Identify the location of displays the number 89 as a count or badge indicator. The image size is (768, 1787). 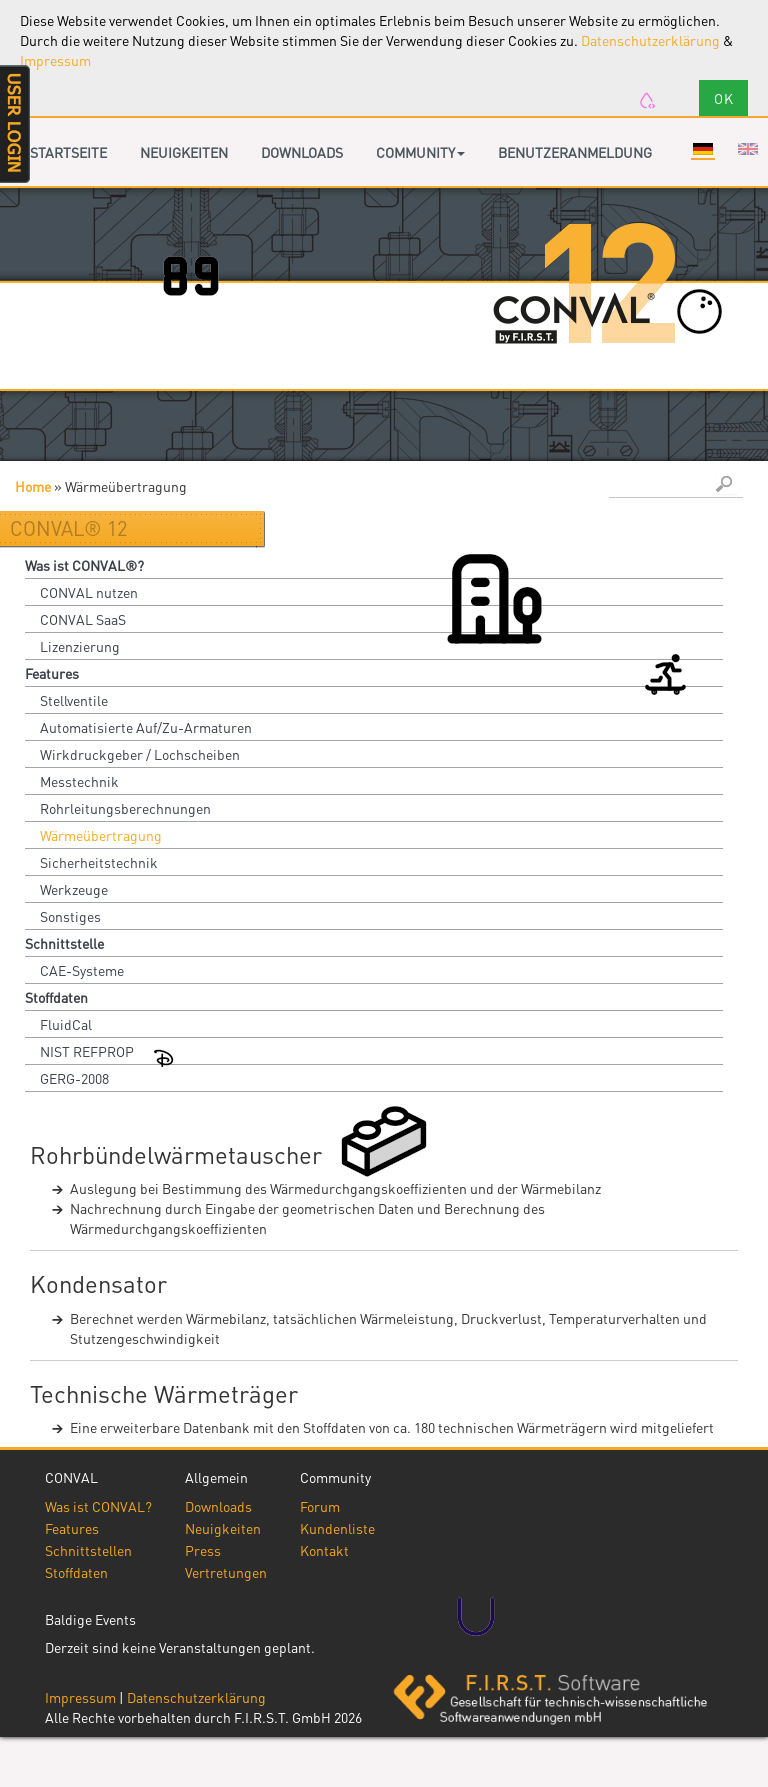
(191, 276).